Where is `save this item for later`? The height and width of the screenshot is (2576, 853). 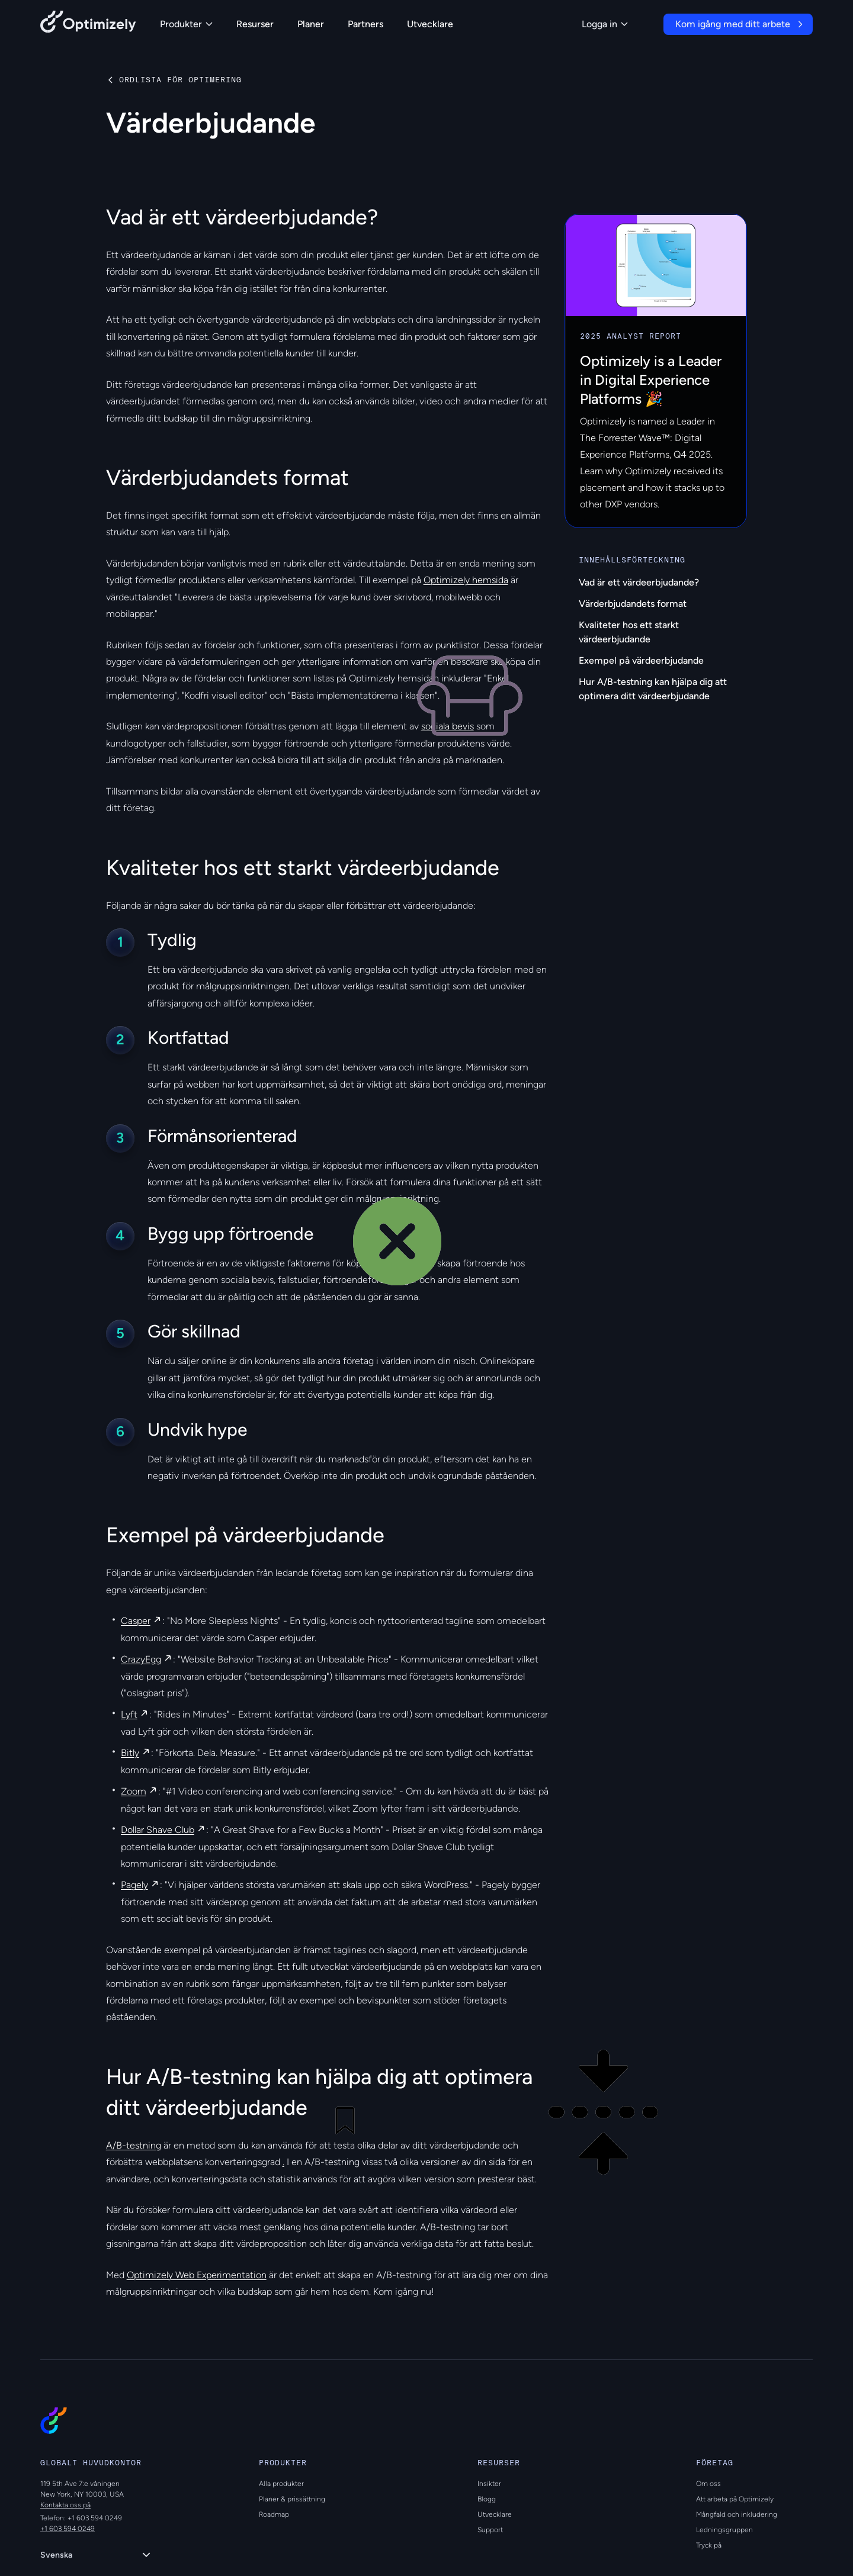 save this item for later is located at coordinates (345, 2120).